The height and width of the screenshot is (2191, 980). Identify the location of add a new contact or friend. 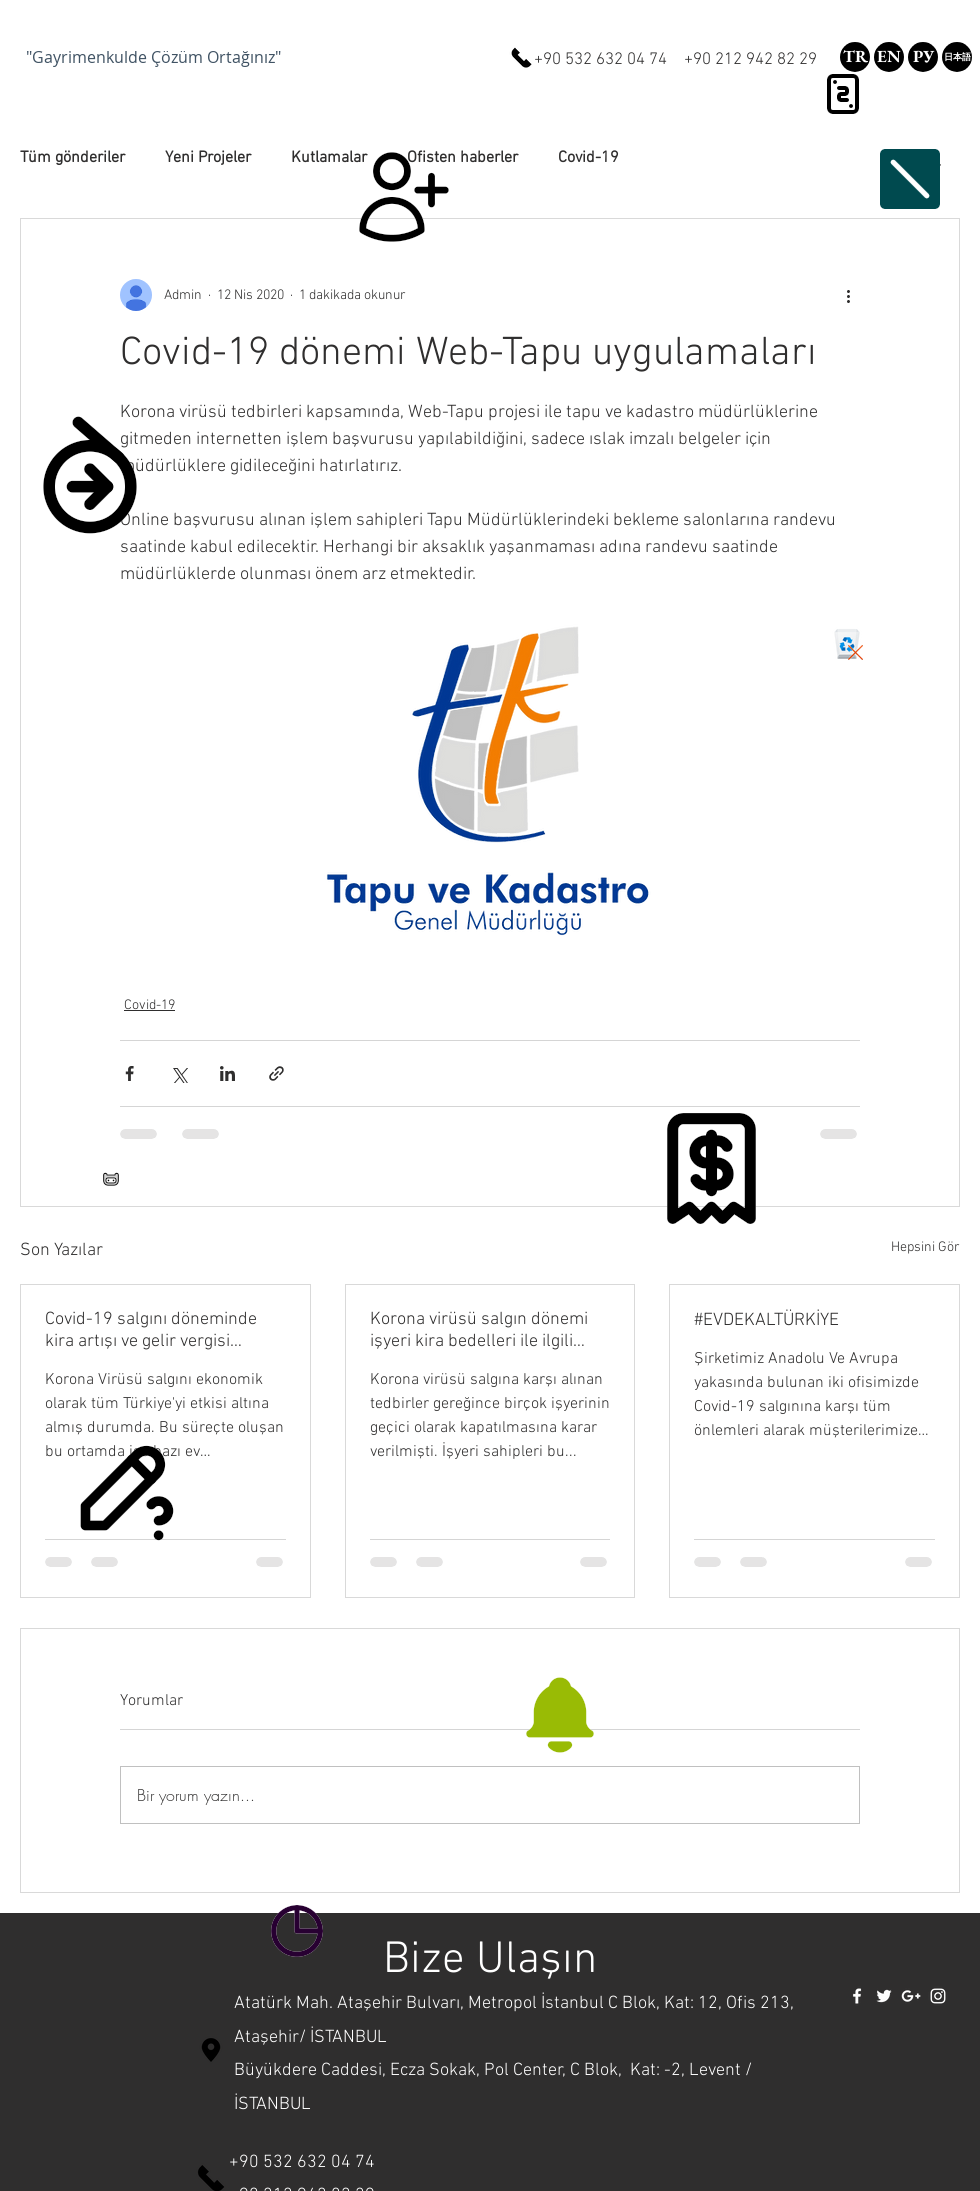
(404, 197).